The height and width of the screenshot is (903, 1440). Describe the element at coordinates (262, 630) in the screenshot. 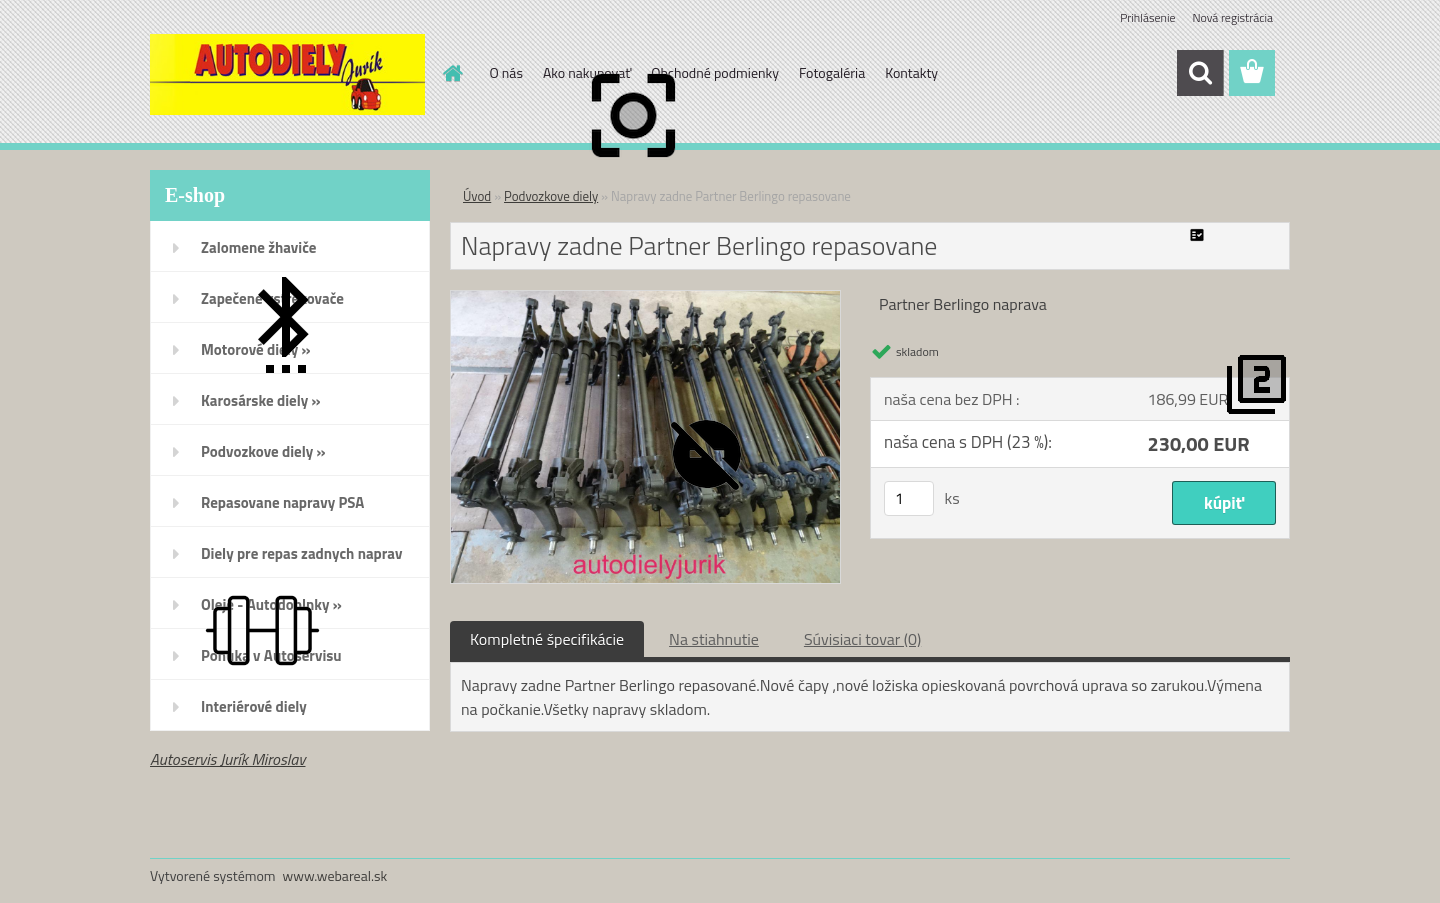

I see `access workout or fitness features` at that location.